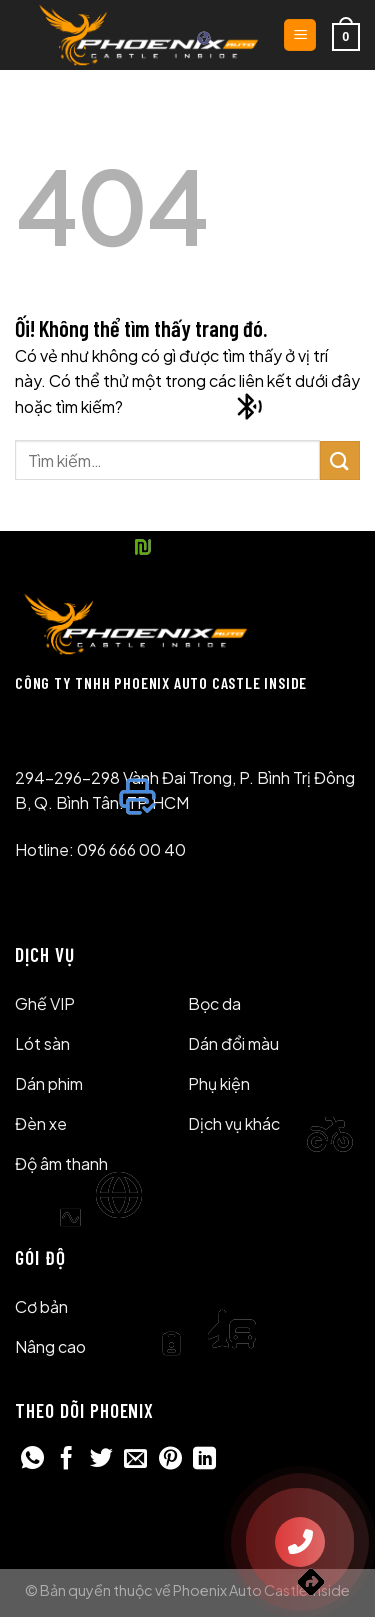  What do you see at coordinates (232, 1329) in the screenshot?
I see `select shipping method for your order` at bounding box center [232, 1329].